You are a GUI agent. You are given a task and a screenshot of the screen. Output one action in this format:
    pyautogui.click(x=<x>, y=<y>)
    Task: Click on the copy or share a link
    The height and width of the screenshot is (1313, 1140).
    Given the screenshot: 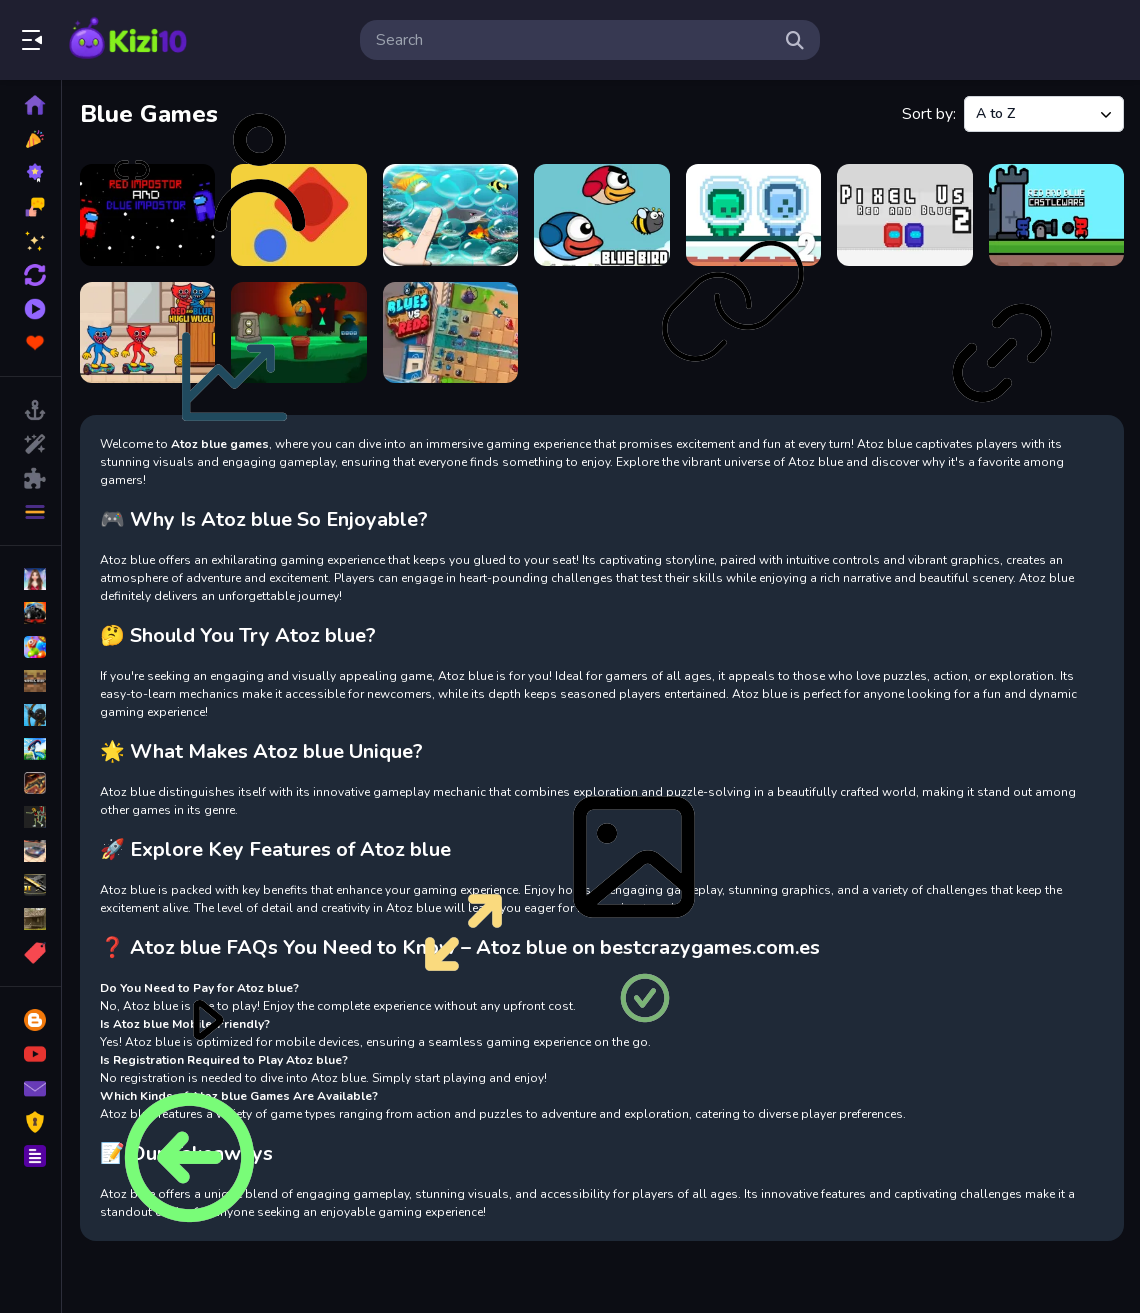 What is the action you would take?
    pyautogui.click(x=733, y=301)
    